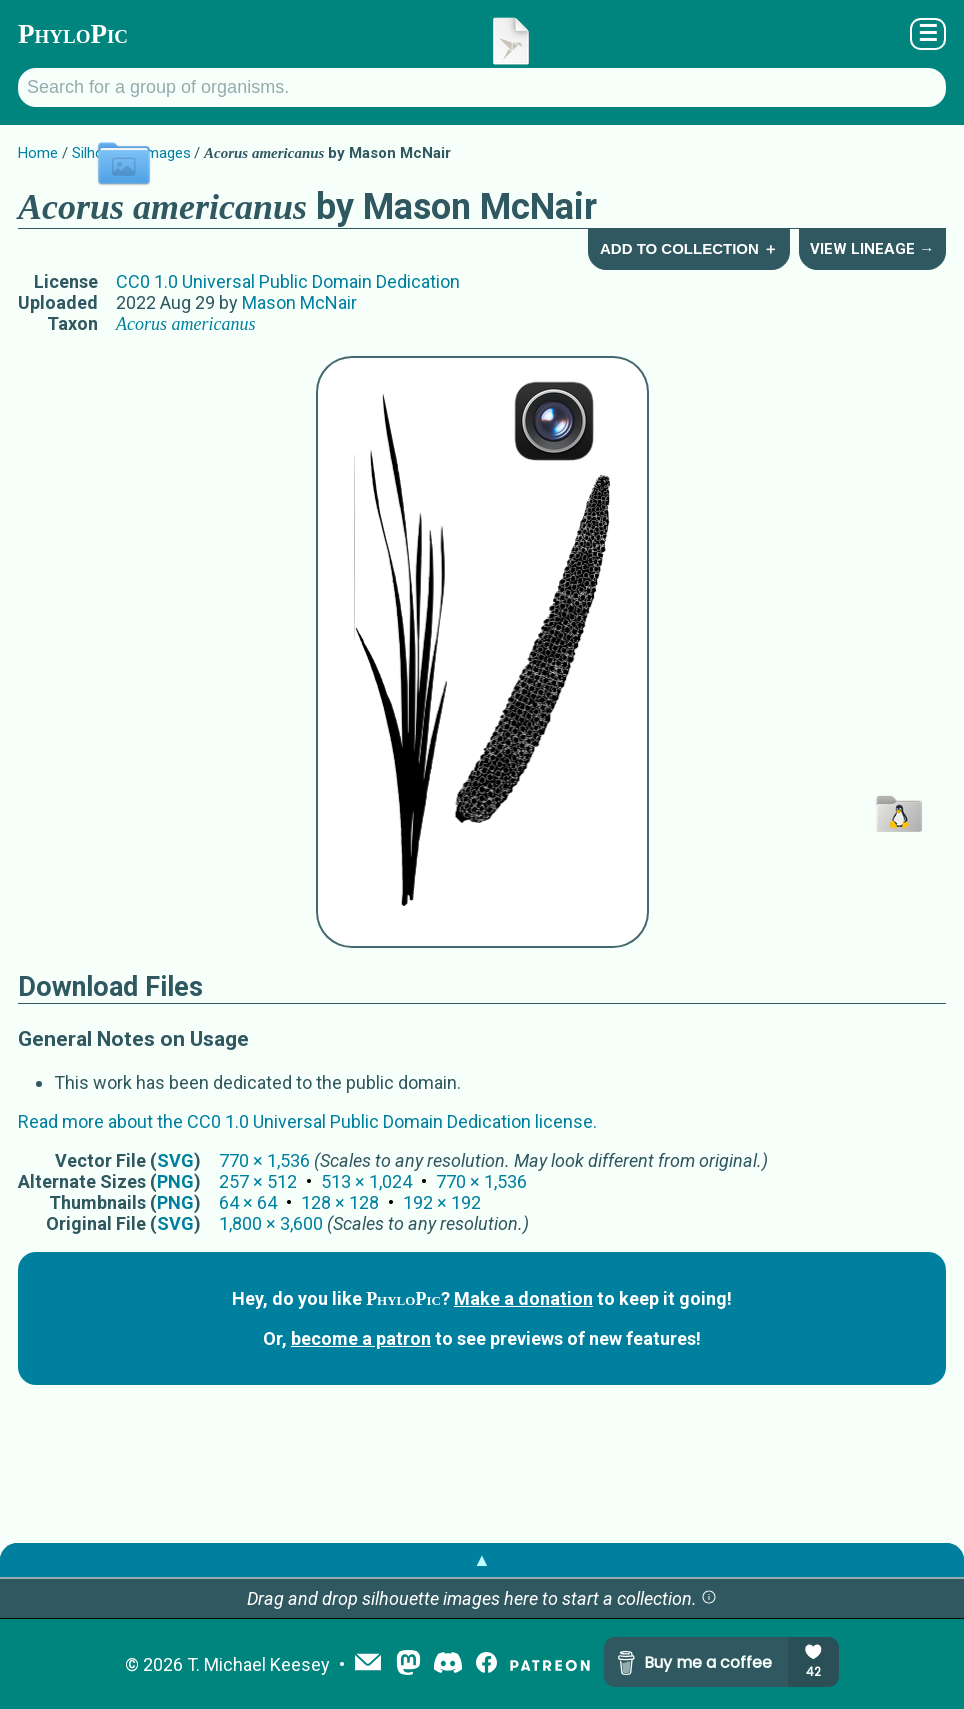  Describe the element at coordinates (899, 815) in the screenshot. I see `open linux files folder` at that location.